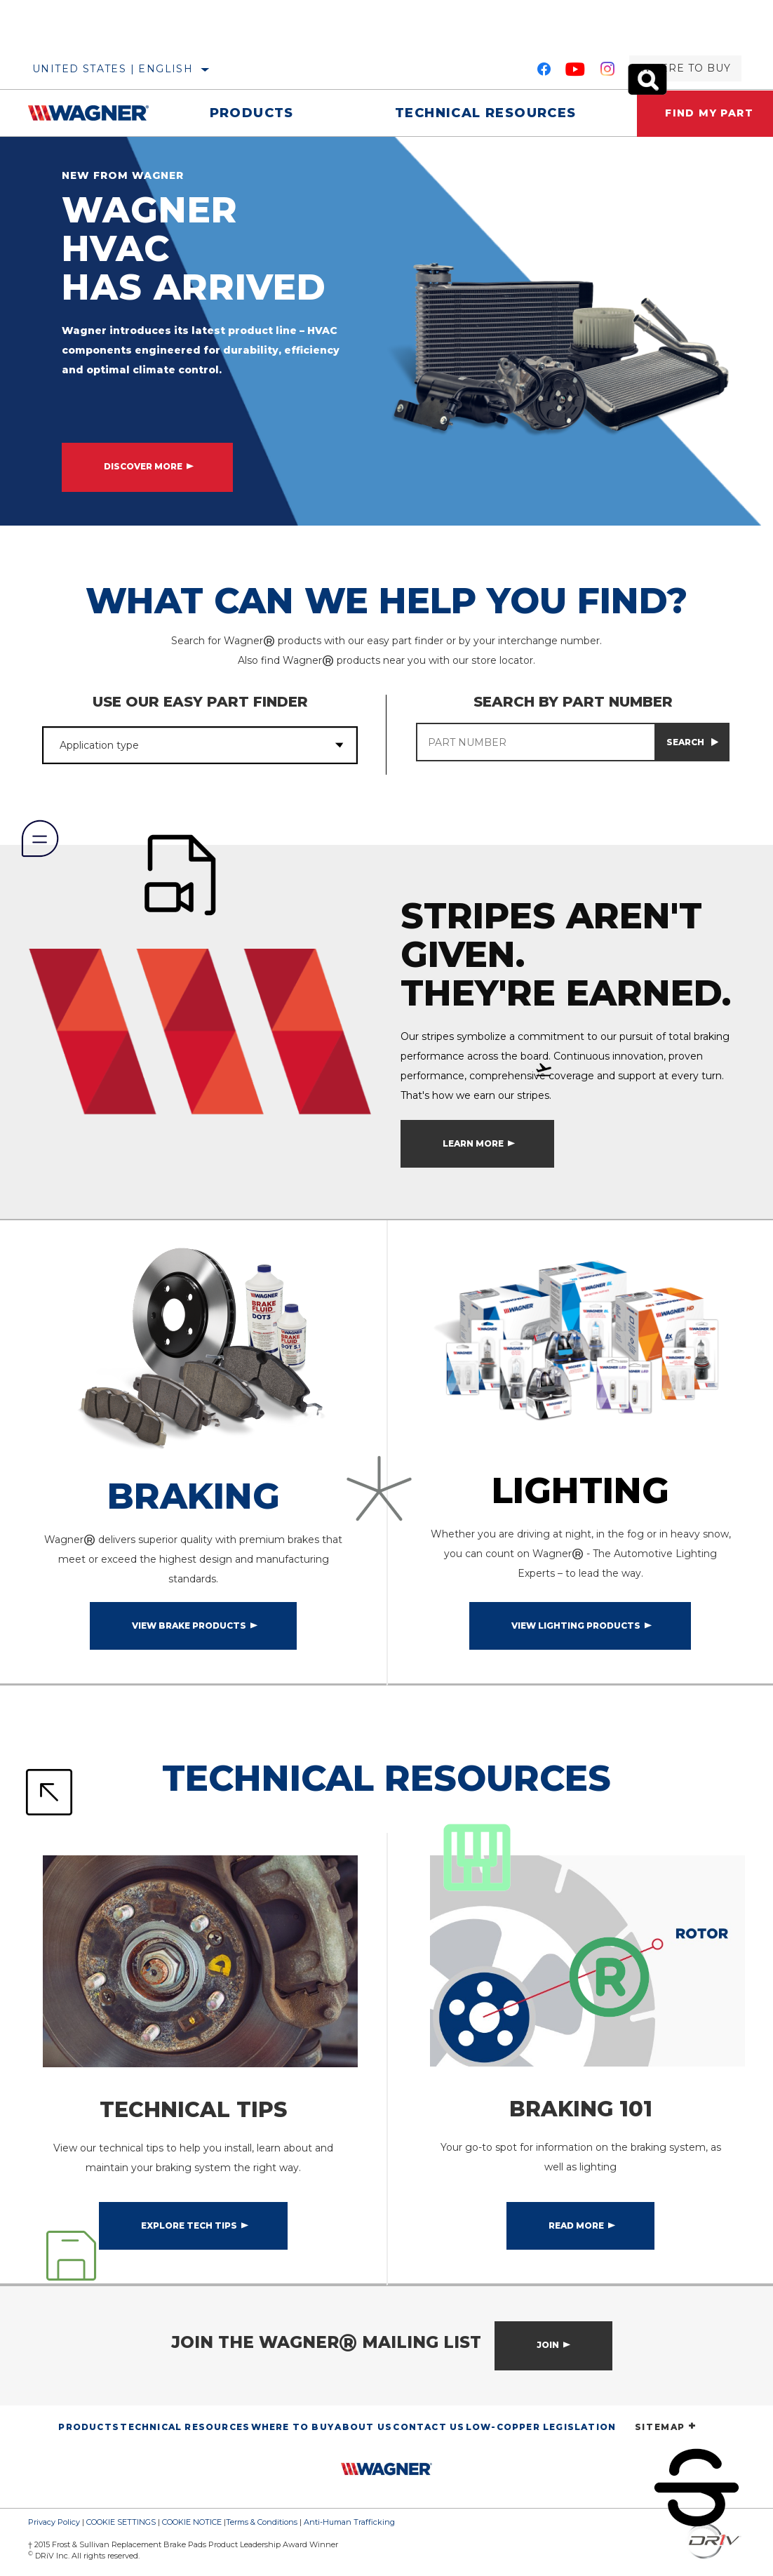  I want to click on view flight departure information, so click(544, 1069).